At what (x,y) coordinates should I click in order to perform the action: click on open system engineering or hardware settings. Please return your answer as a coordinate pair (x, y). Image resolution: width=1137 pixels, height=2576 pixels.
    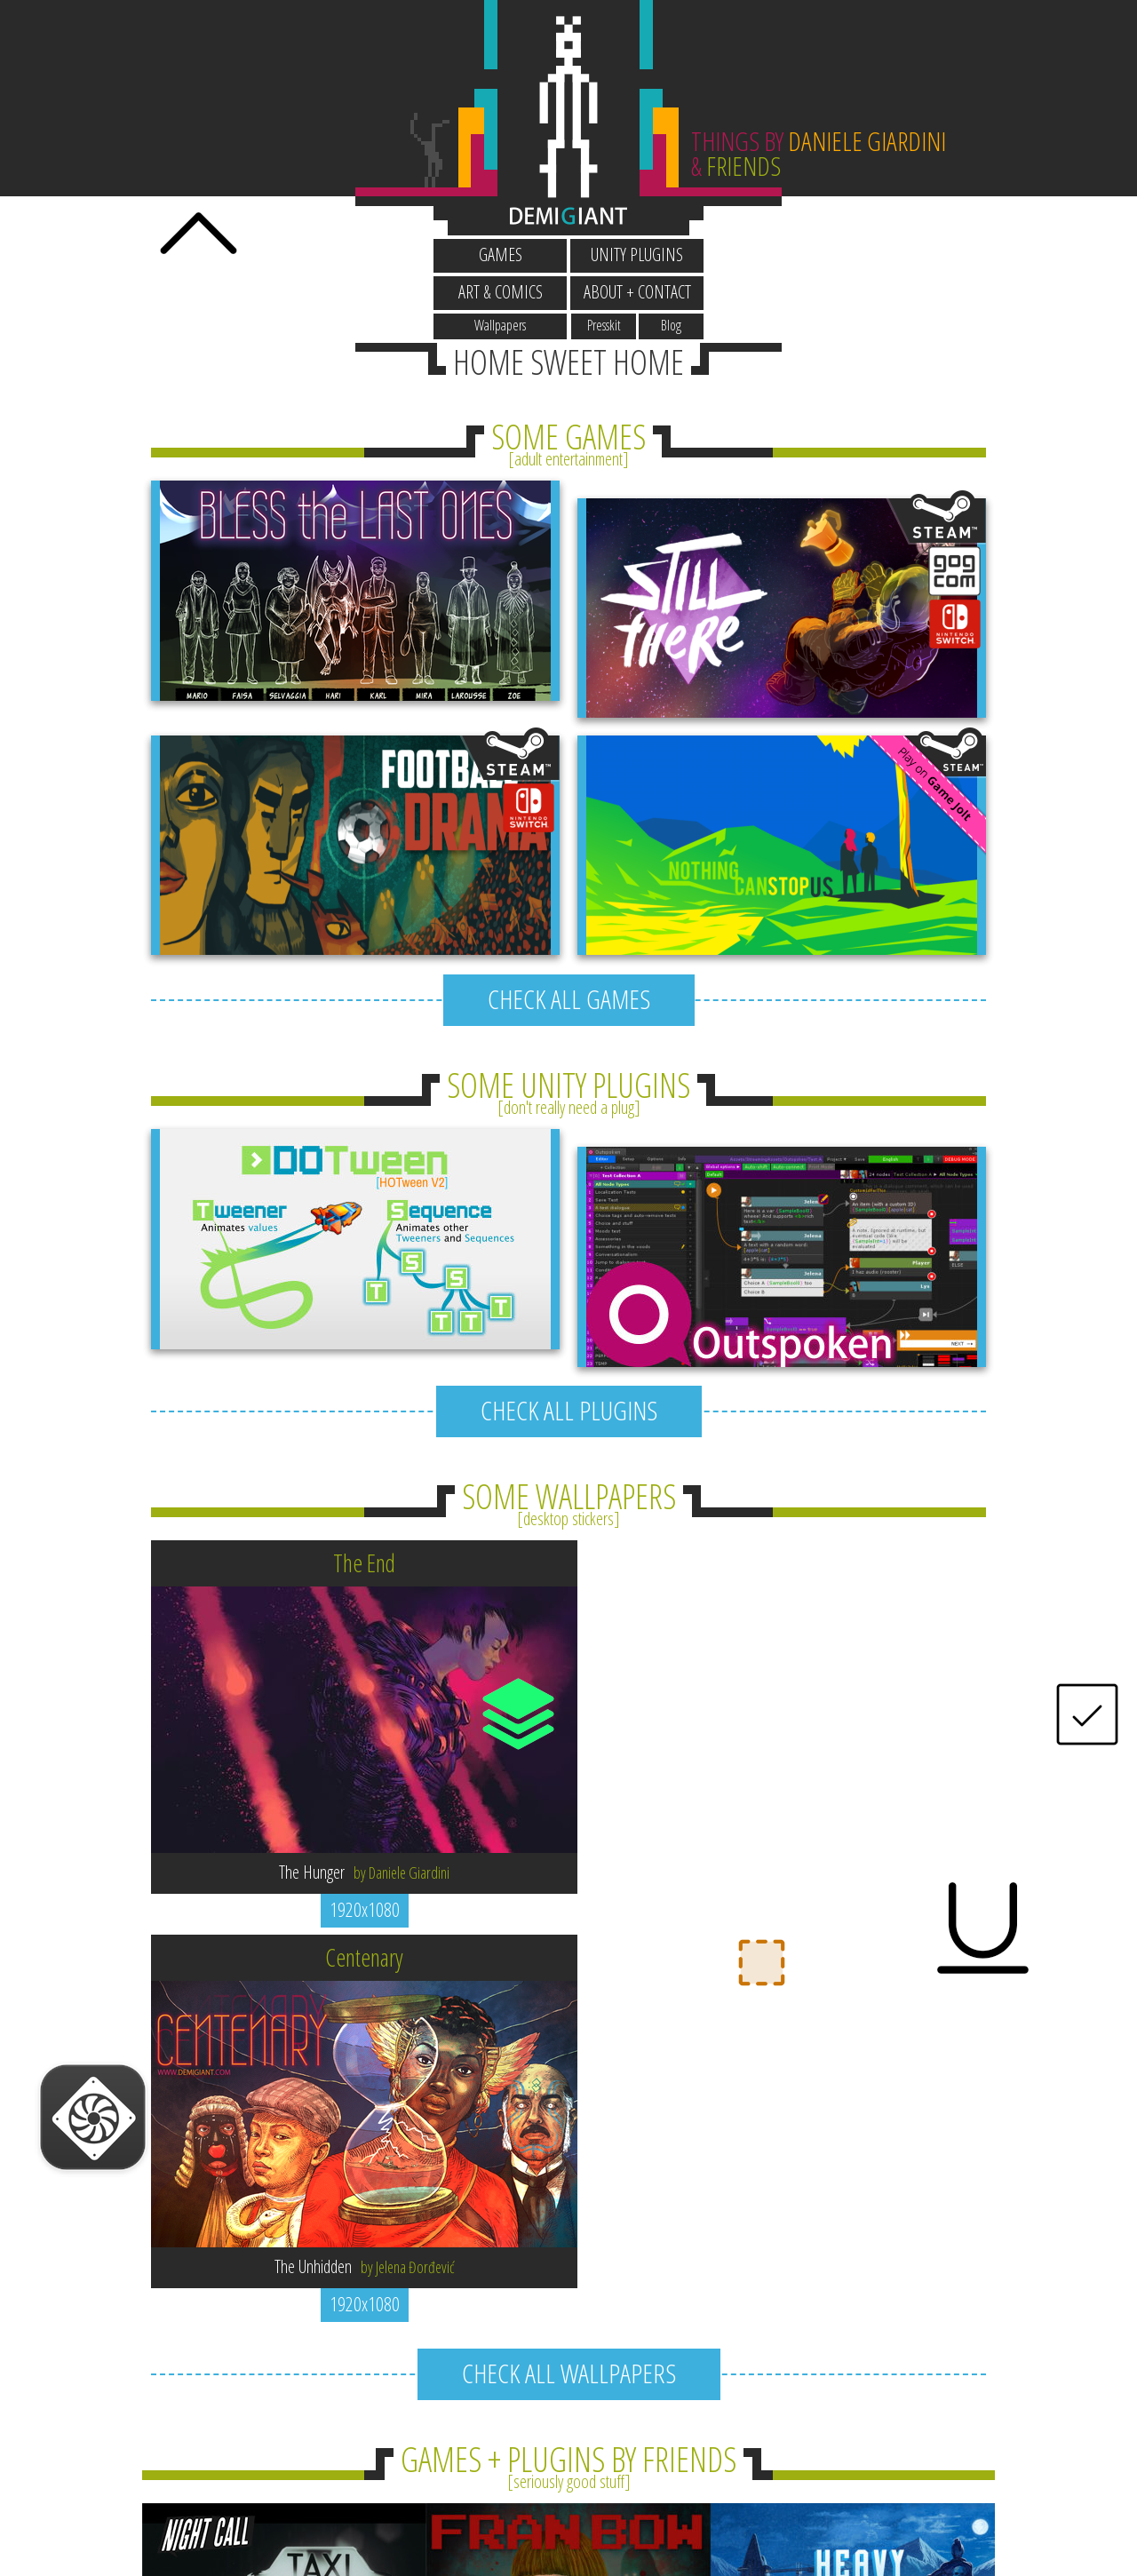
    Looking at the image, I should click on (92, 2117).